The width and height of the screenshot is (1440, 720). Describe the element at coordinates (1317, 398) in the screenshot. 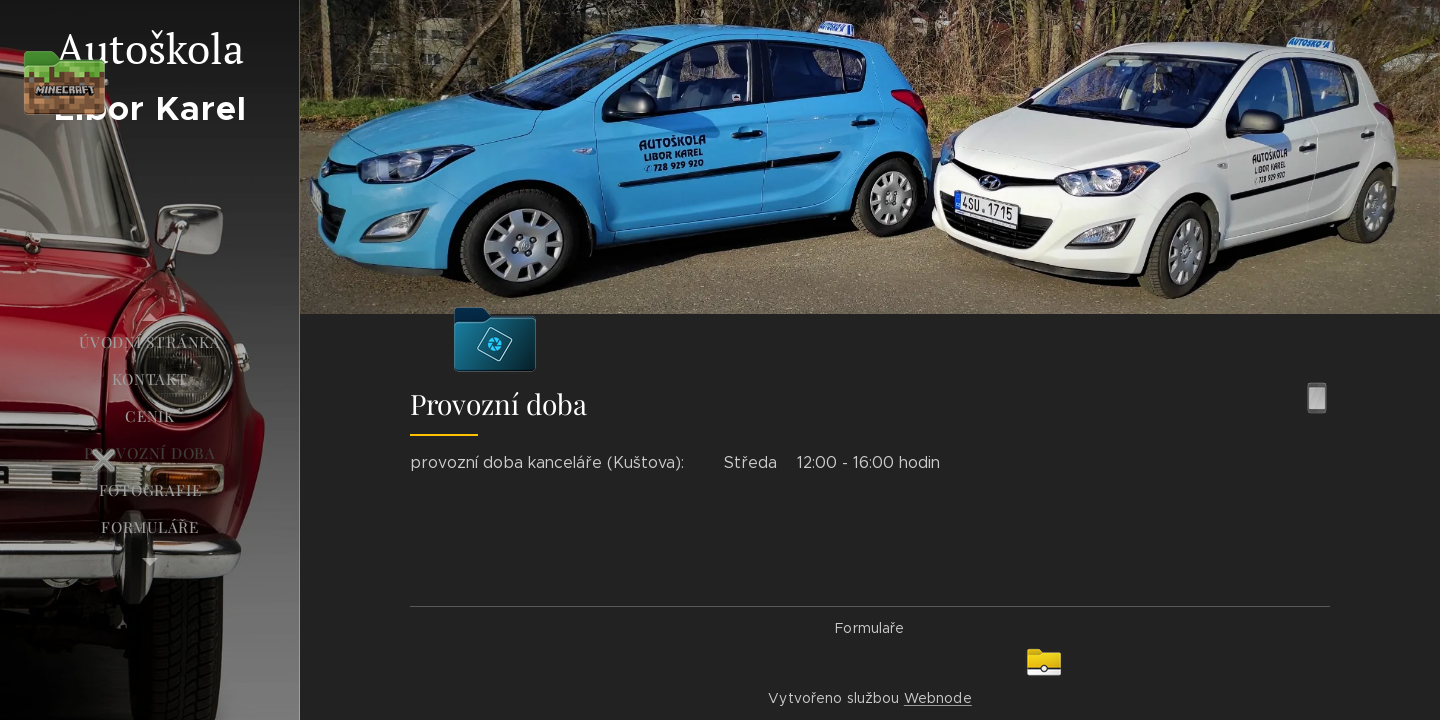

I see `indicates a mobile device or smartphone` at that location.